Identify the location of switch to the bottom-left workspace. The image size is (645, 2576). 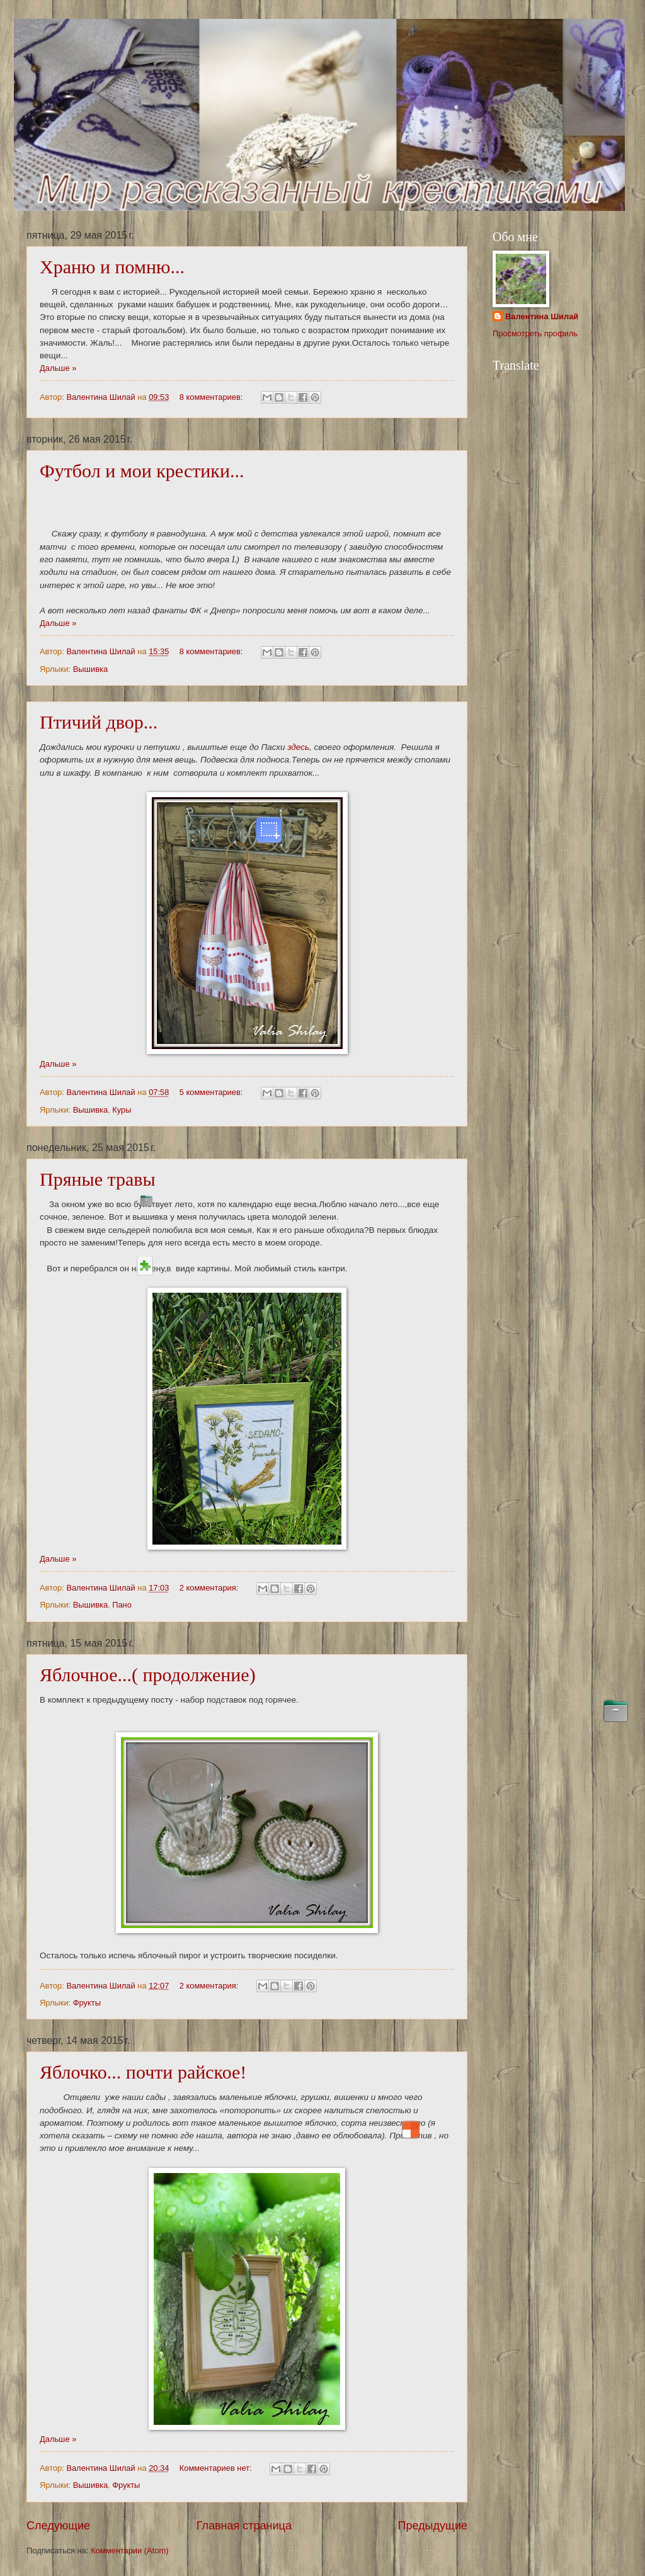
(411, 2130).